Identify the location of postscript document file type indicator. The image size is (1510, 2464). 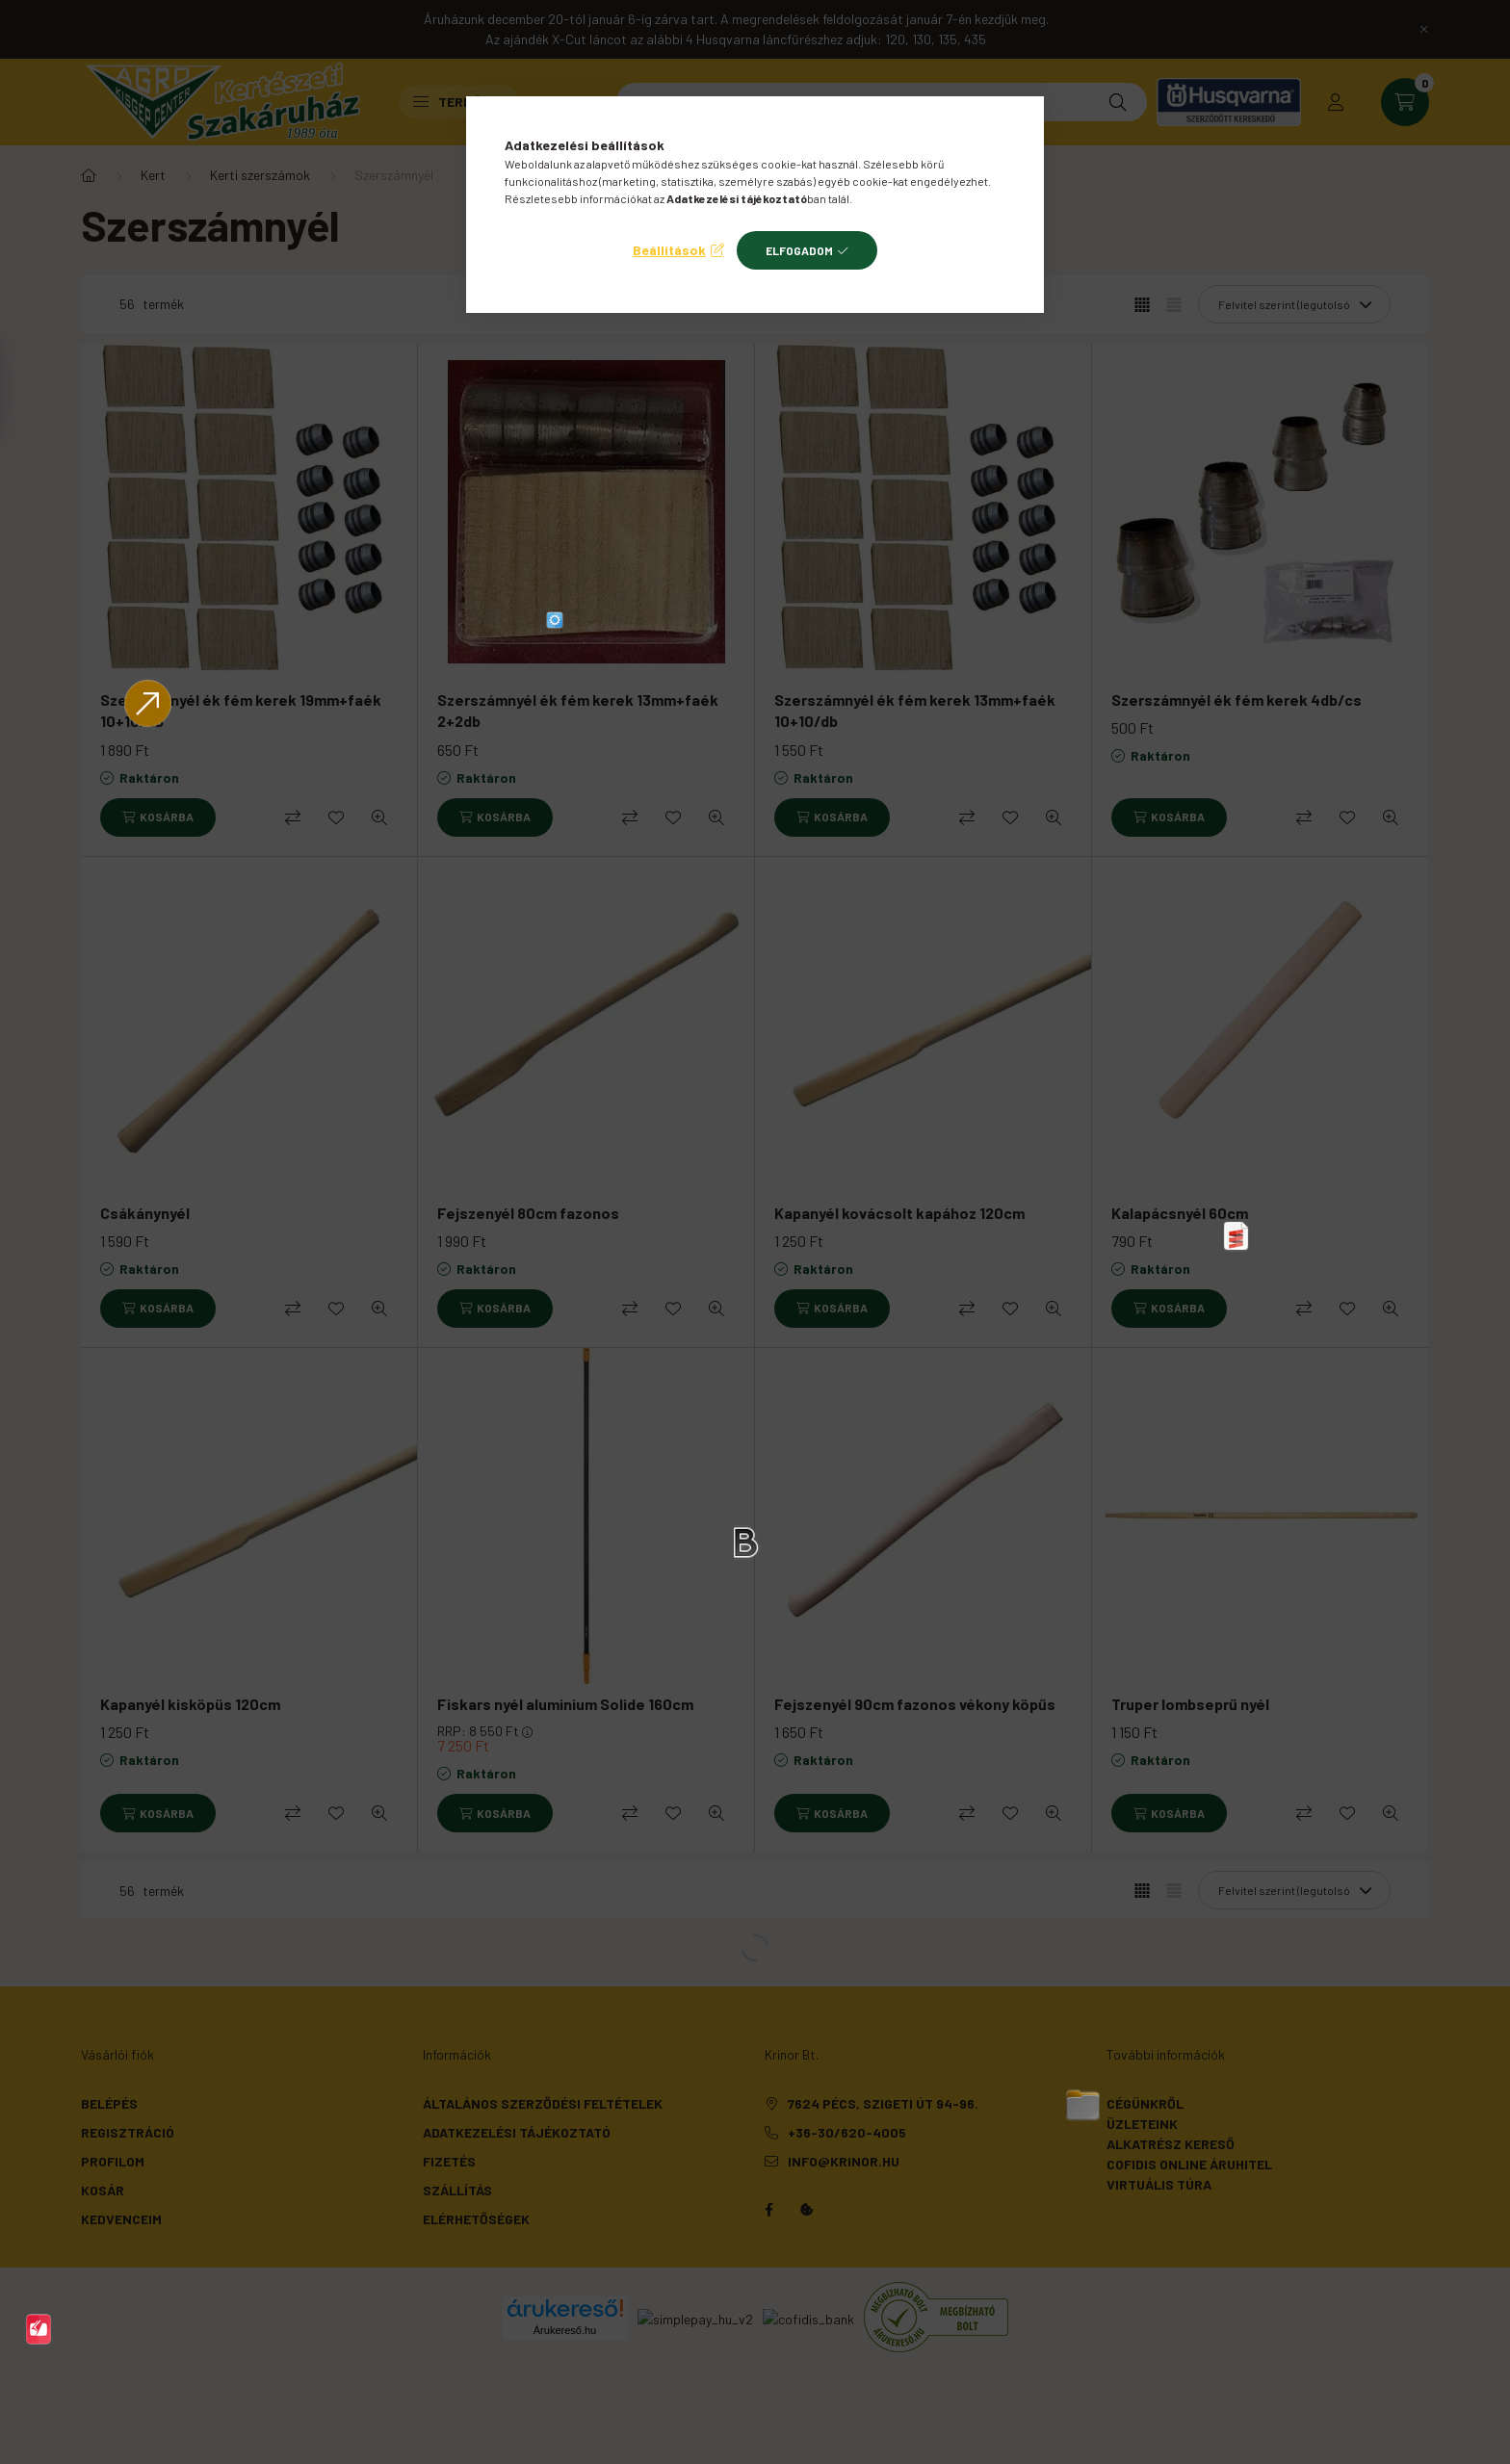
(39, 2329).